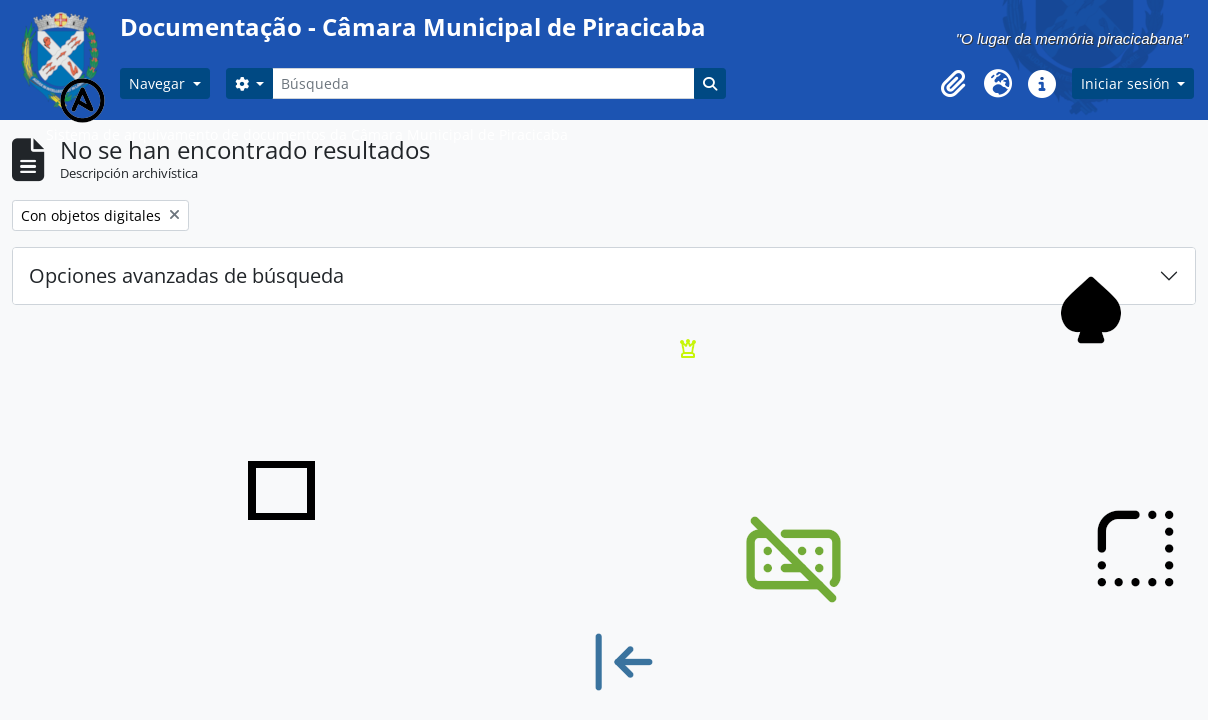 This screenshot has width=1208, height=720. I want to click on crop image to 3:2 aspect ratio, so click(281, 490).